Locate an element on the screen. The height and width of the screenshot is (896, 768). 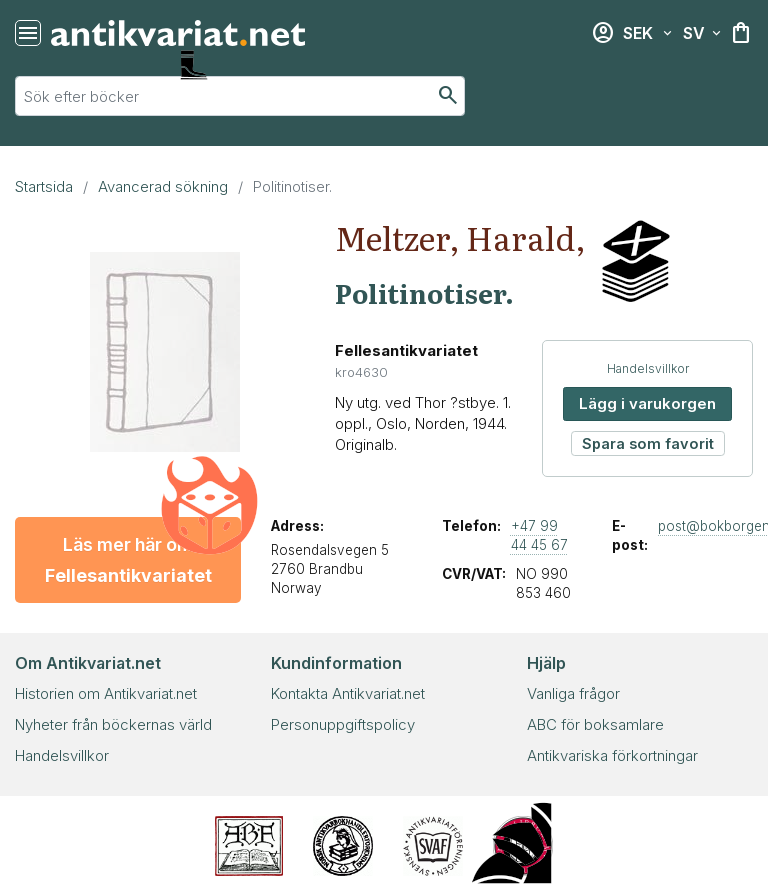
activate a risky or high-stakes game mode is located at coordinates (210, 505).